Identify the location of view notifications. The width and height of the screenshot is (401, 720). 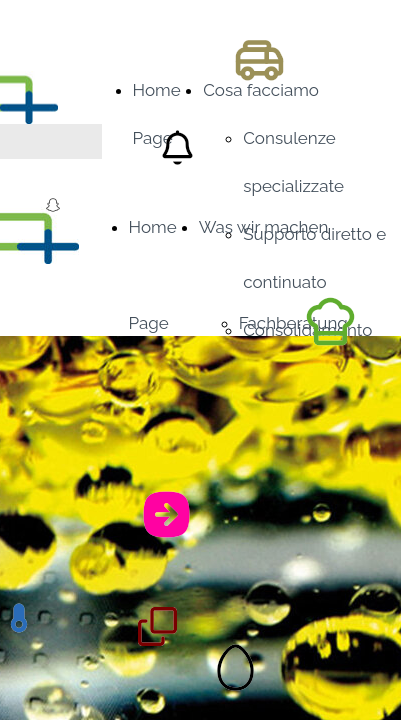
(177, 147).